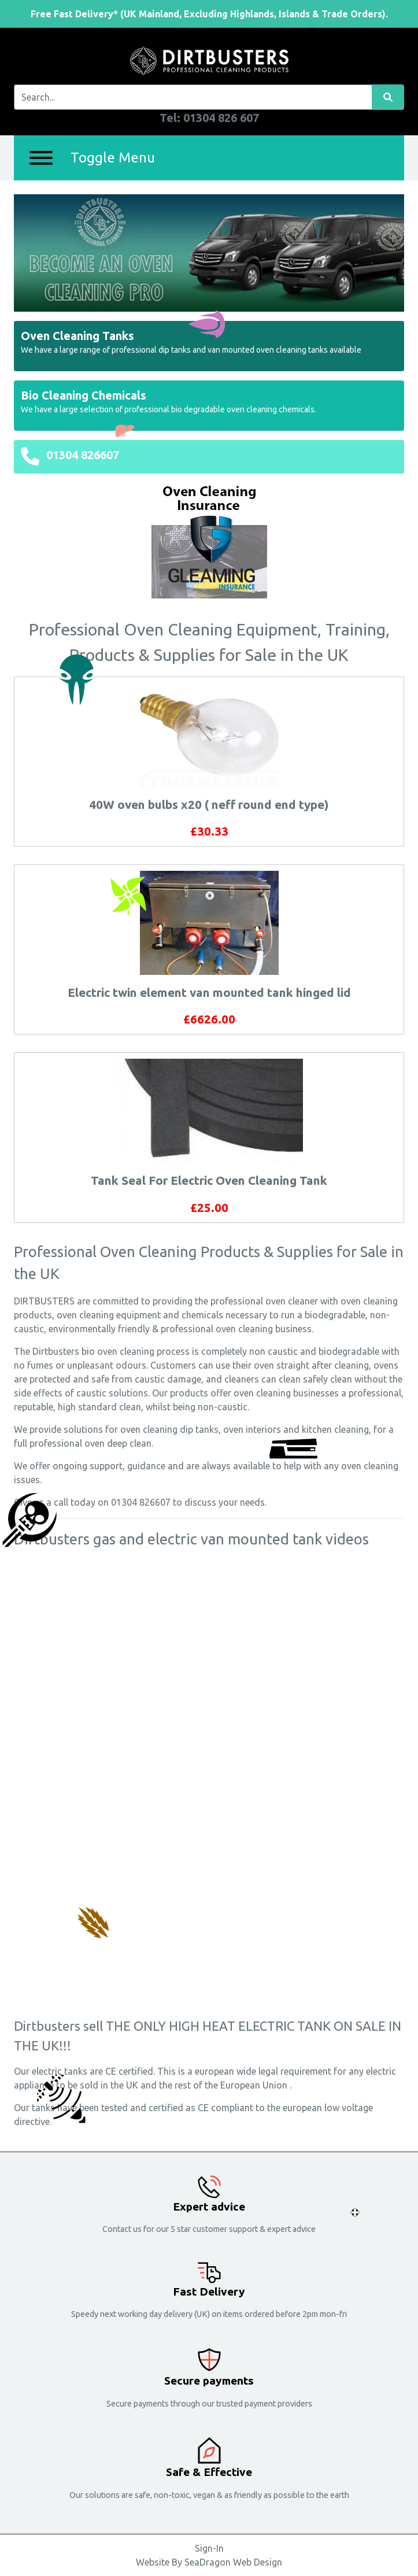  I want to click on select the lucifer cannon weapon, so click(206, 324).